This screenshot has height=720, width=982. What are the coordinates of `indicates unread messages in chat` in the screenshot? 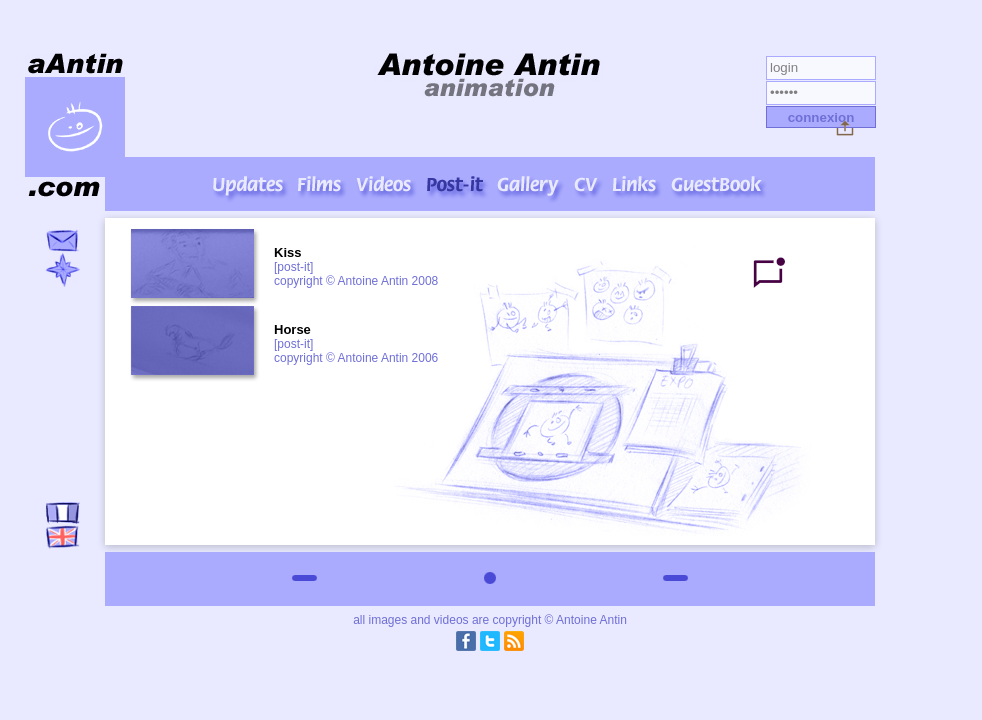 It's located at (768, 273).